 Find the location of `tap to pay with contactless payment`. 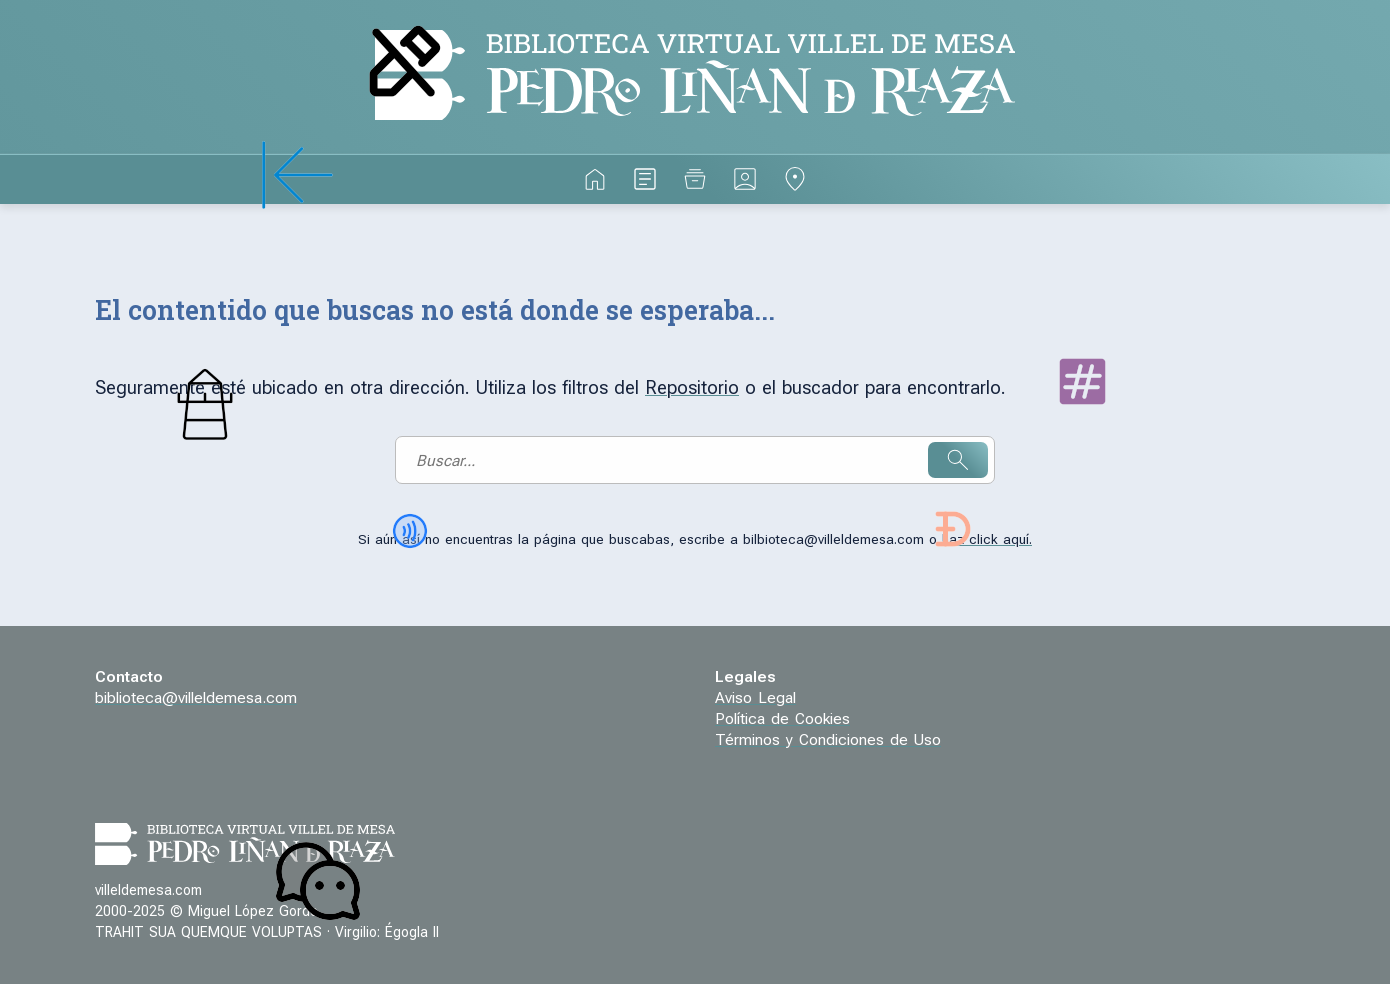

tap to pay with contactless payment is located at coordinates (410, 531).